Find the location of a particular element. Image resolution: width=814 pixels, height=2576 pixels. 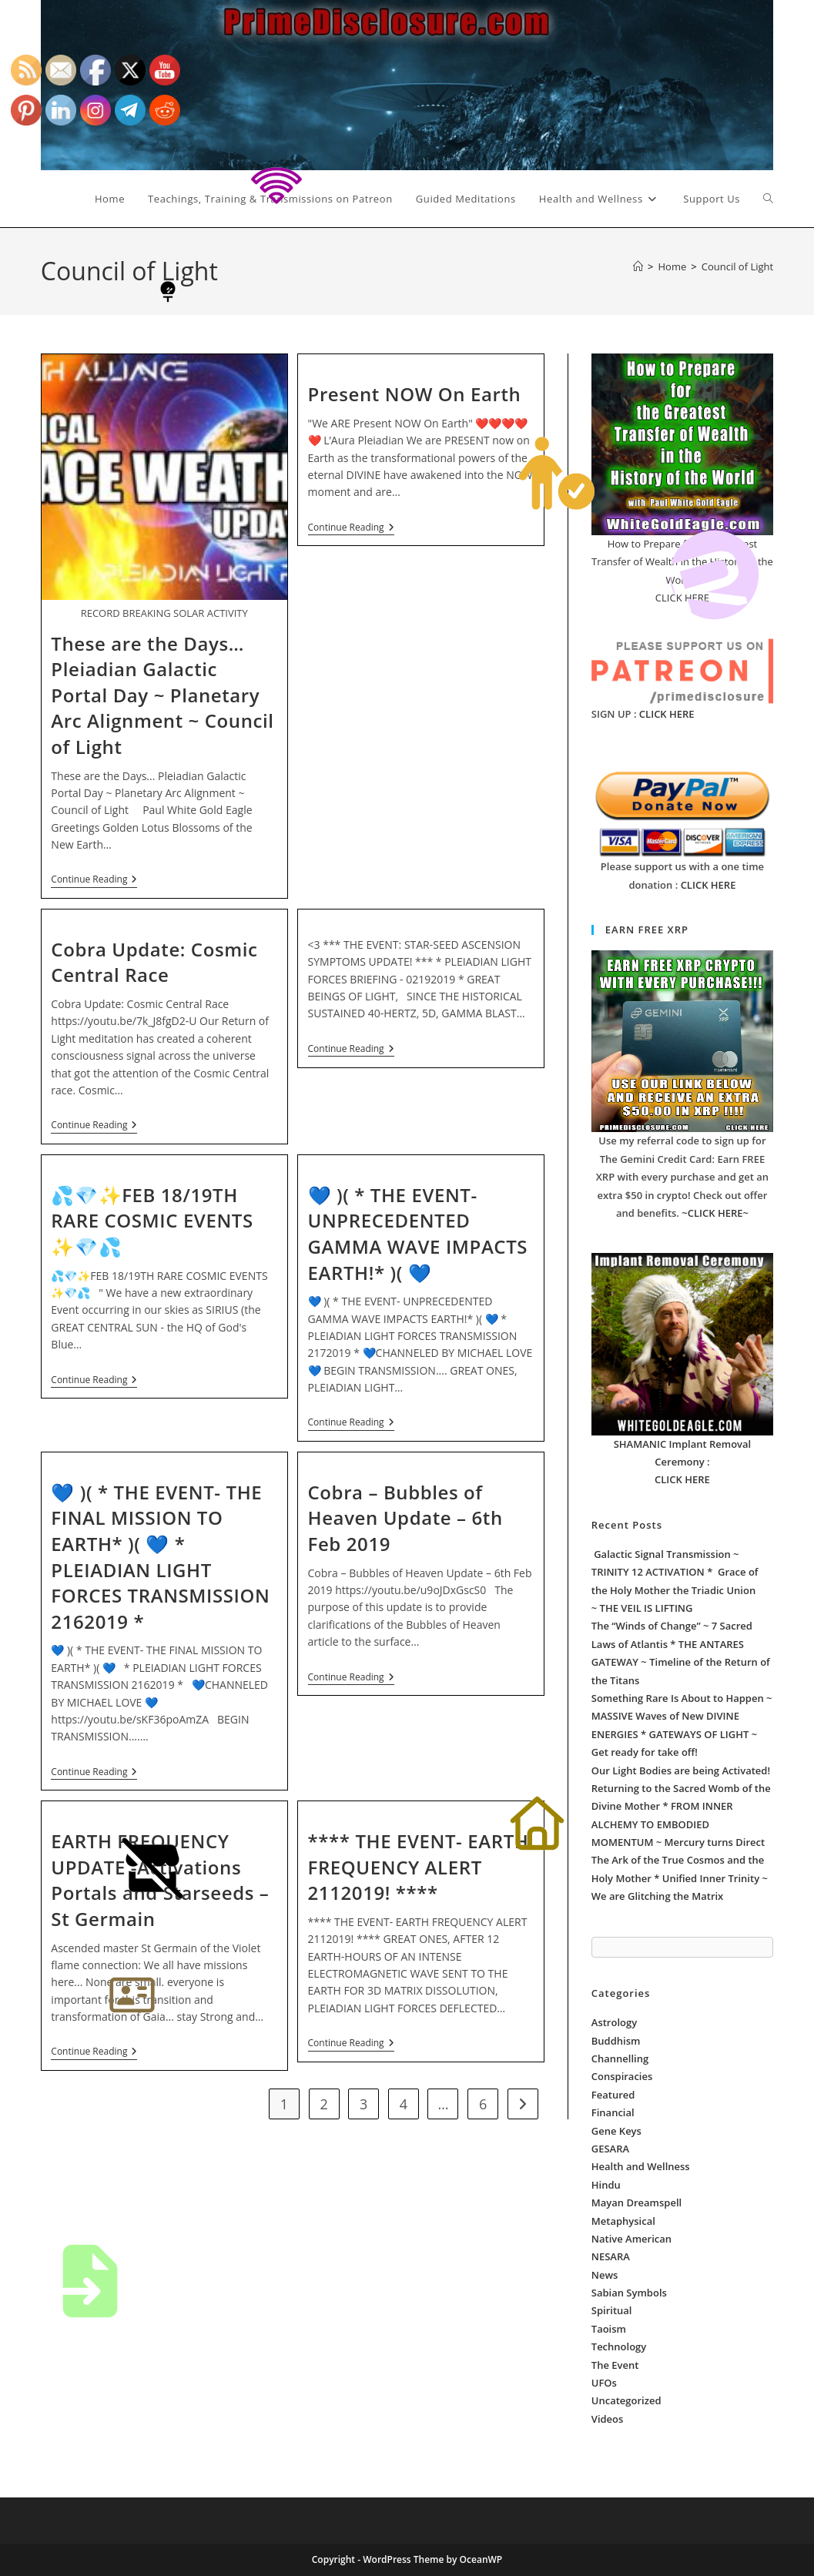

resolving brand logo is located at coordinates (714, 574).